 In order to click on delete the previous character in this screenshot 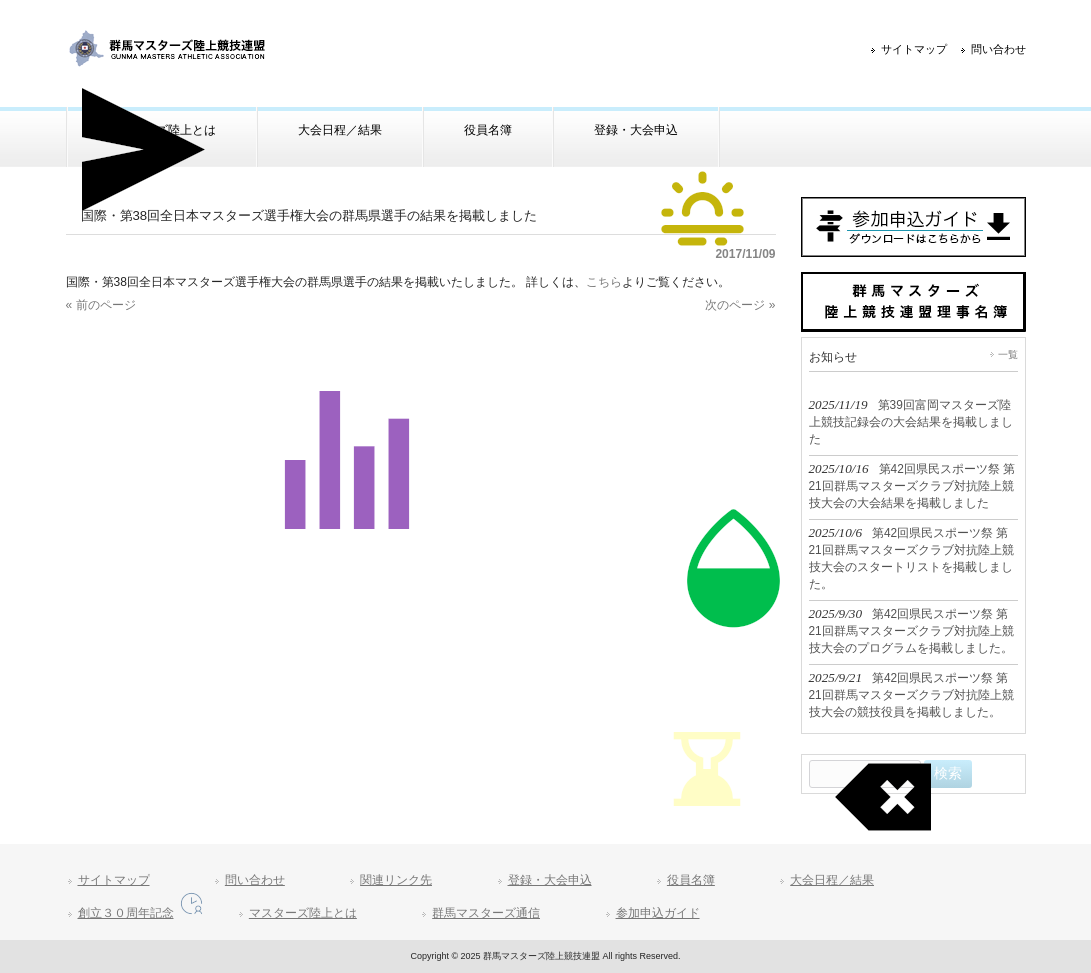, I will do `click(883, 797)`.